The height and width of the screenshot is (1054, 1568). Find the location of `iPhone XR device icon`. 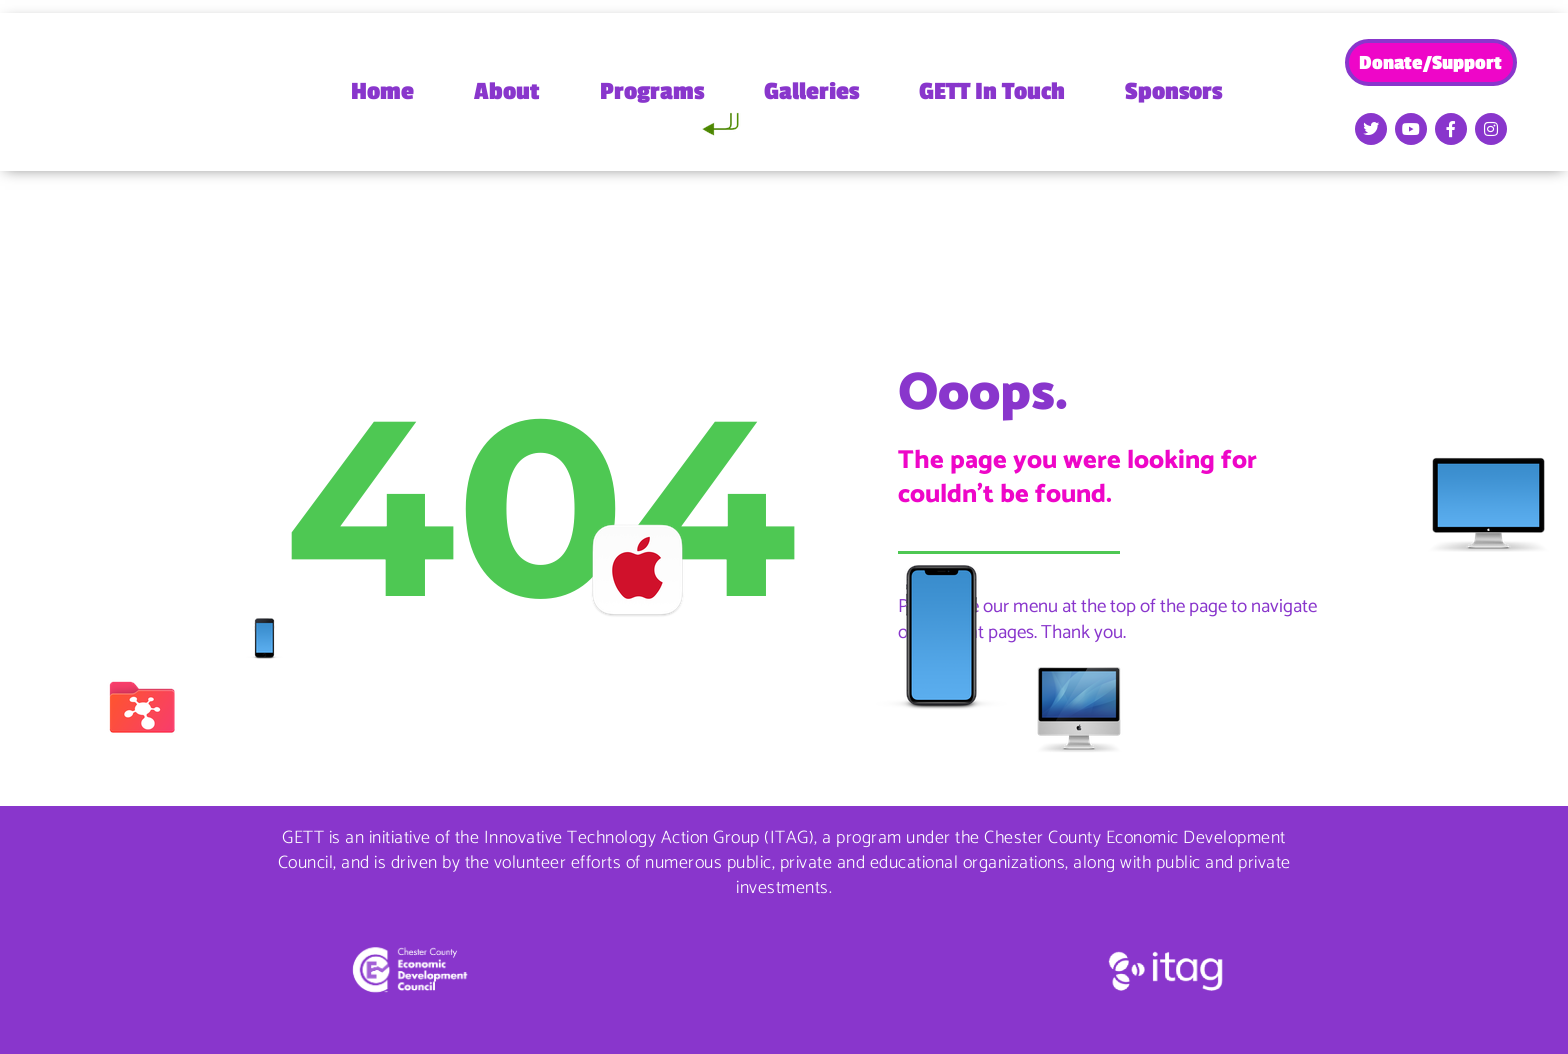

iPhone XR device icon is located at coordinates (941, 637).